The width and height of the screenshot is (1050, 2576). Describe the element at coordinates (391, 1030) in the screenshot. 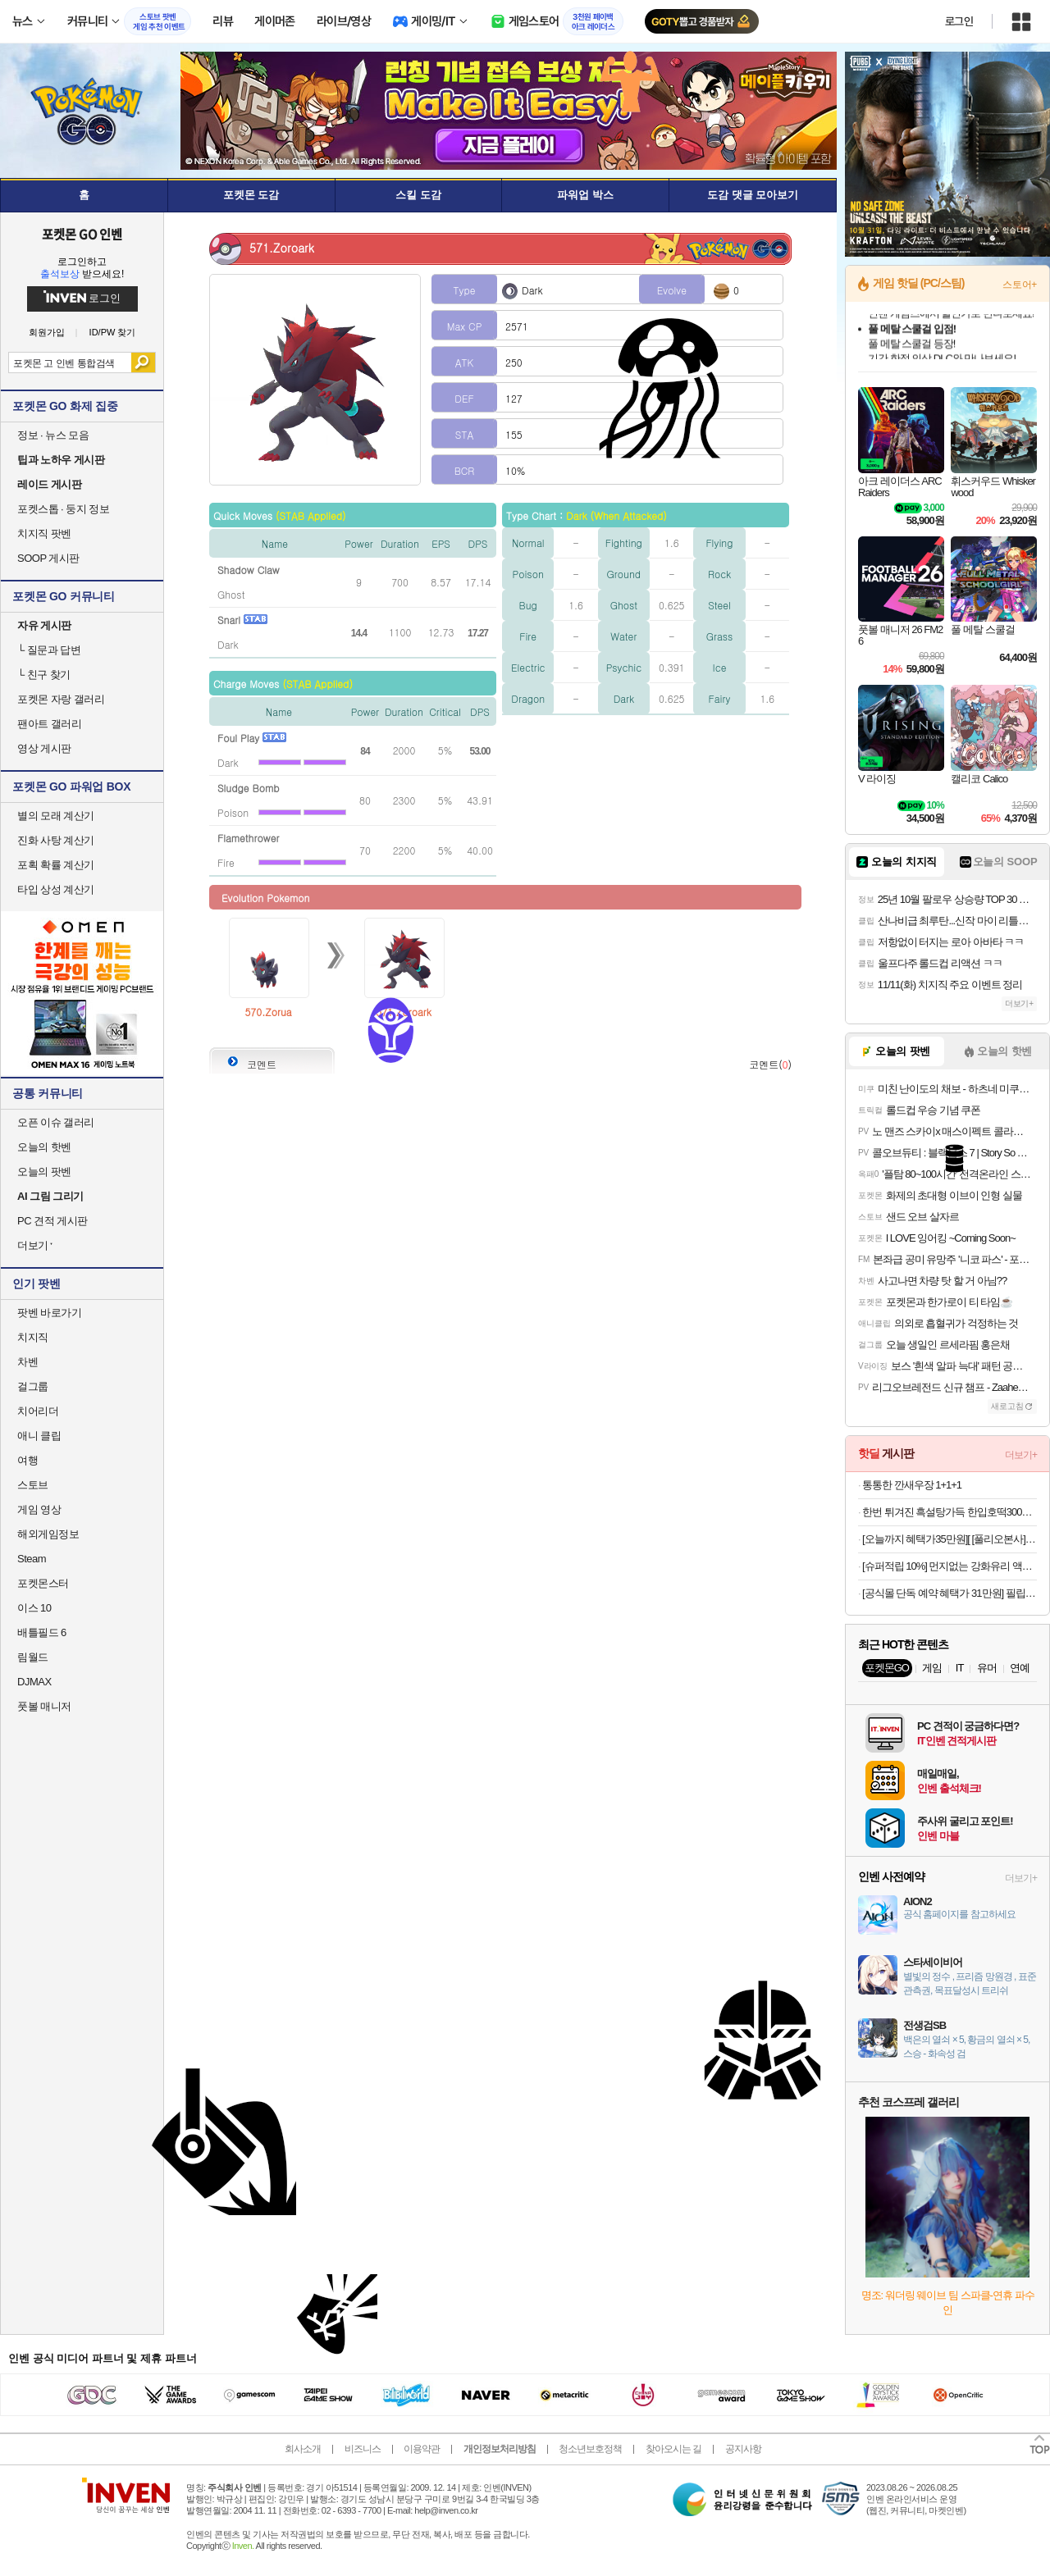

I see `activate mystical vision or special sight ability` at that location.